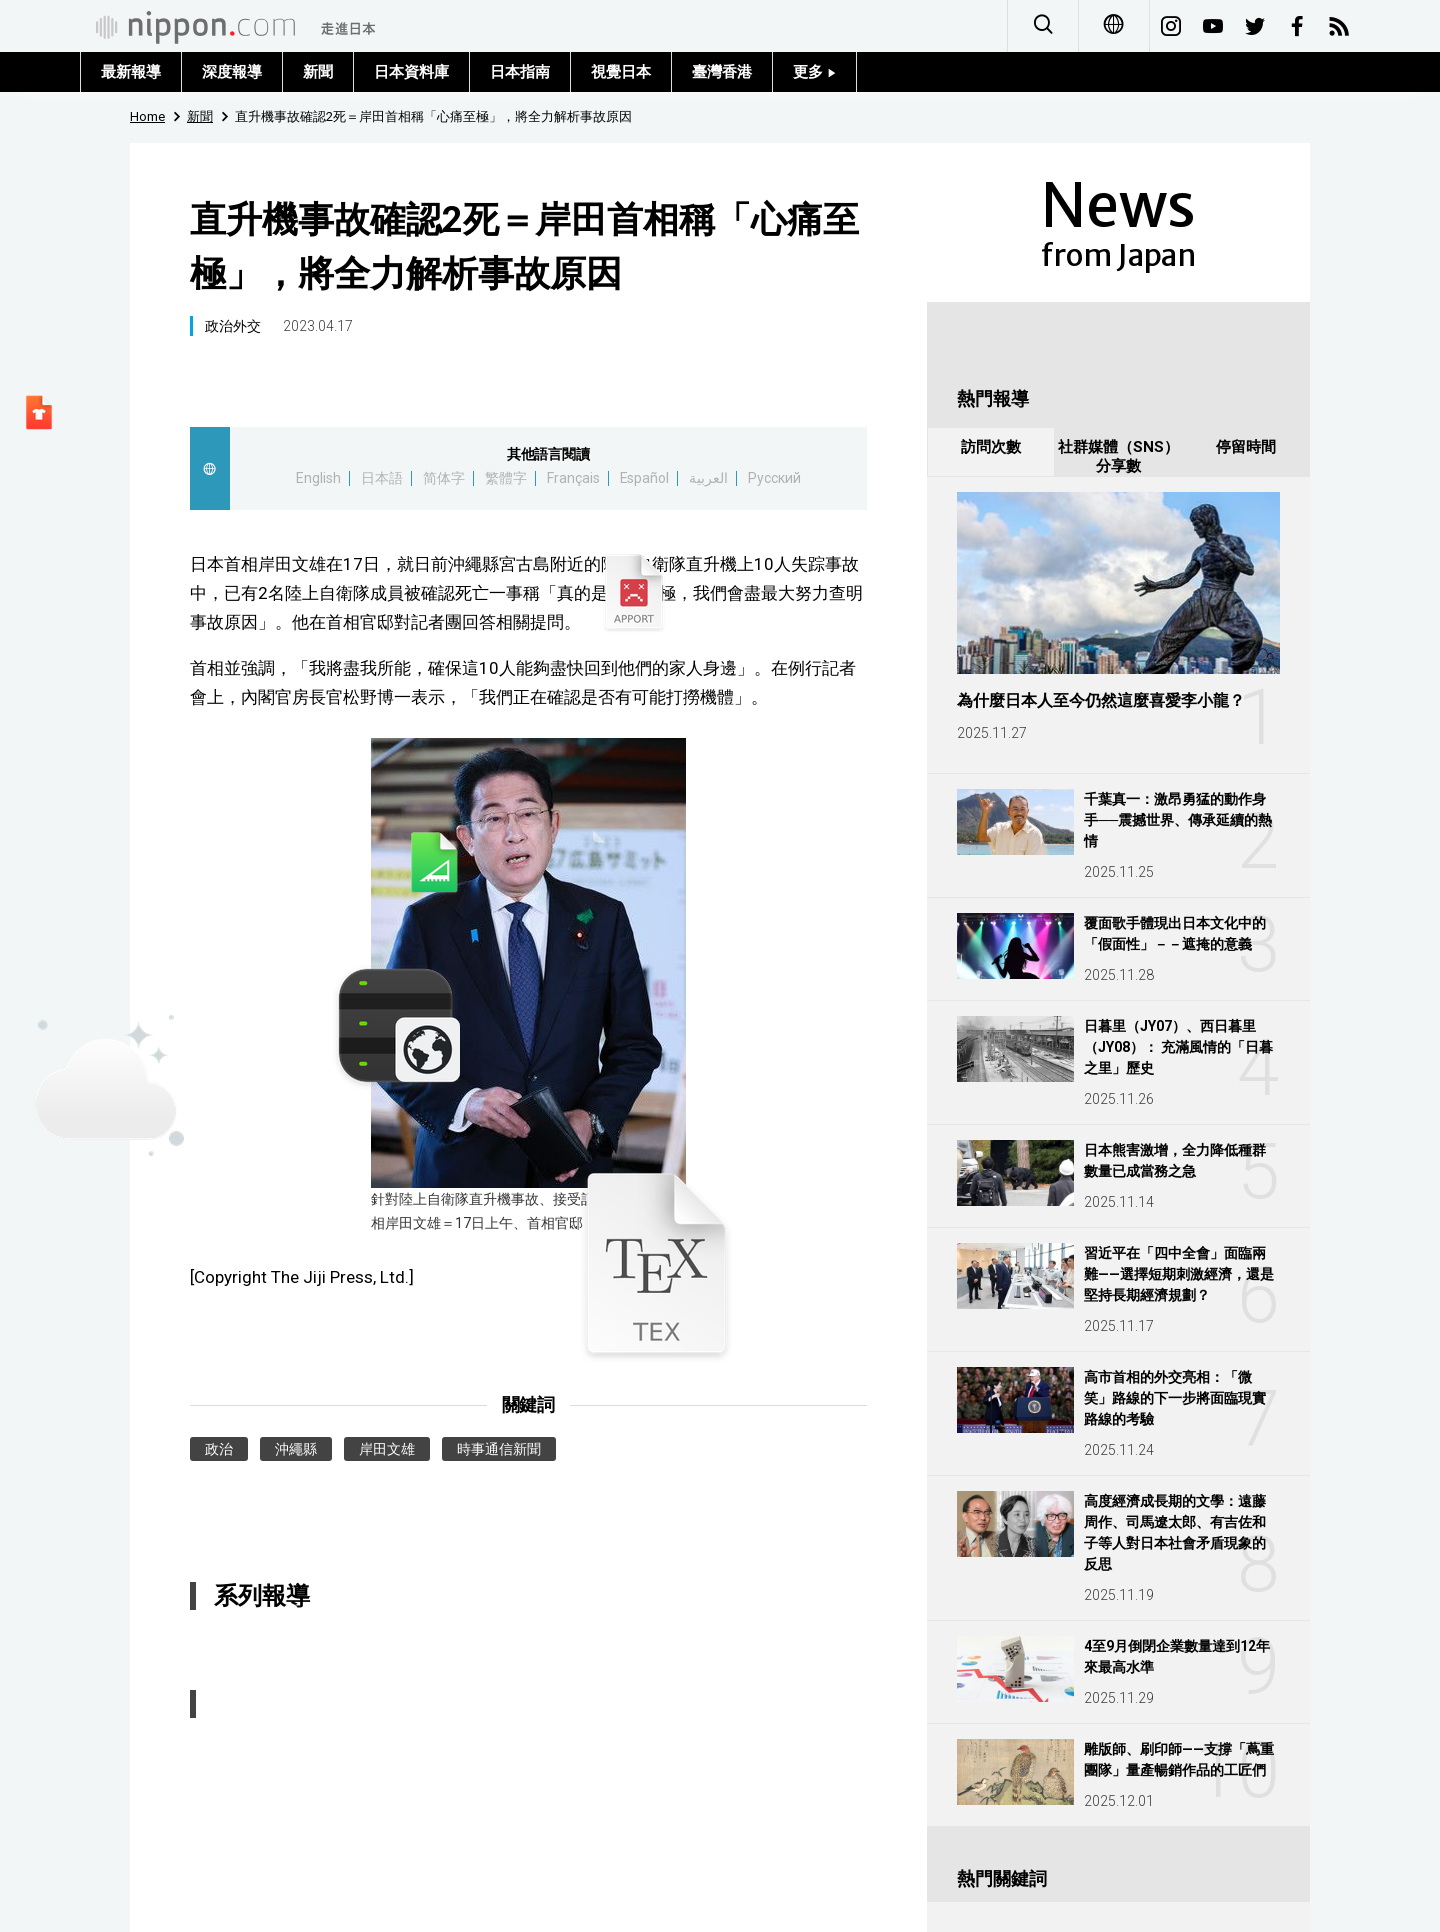  What do you see at coordinates (109, 1085) in the screenshot?
I see `indicates overcast or cloudy conditions at night` at bounding box center [109, 1085].